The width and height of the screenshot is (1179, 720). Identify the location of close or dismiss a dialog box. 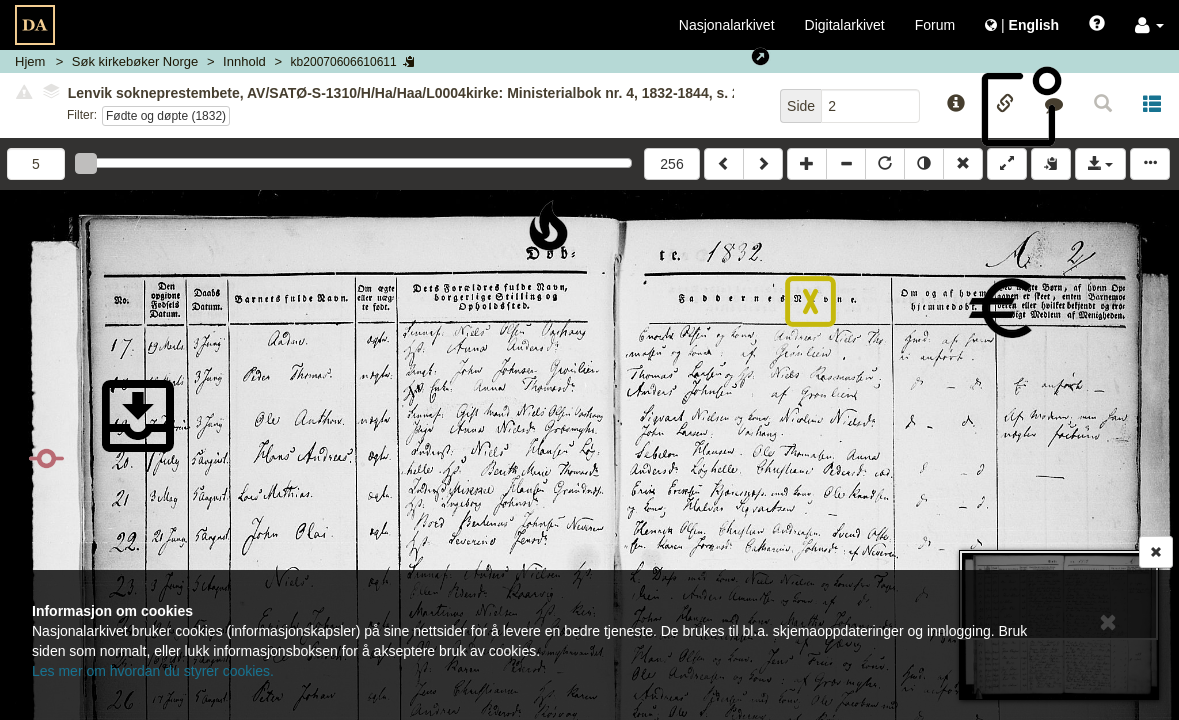
(810, 301).